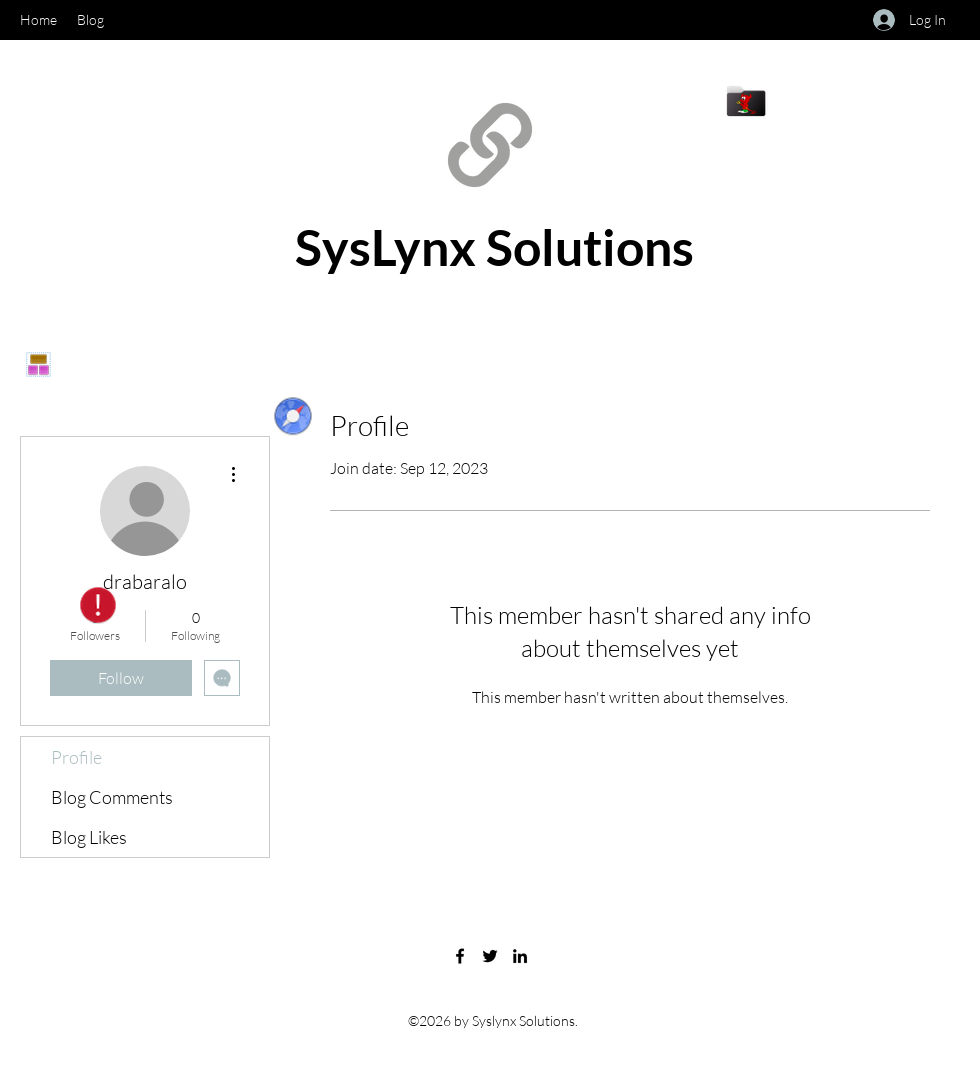 The image size is (980, 1066). I want to click on open BSD-related files or projects, so click(746, 102).